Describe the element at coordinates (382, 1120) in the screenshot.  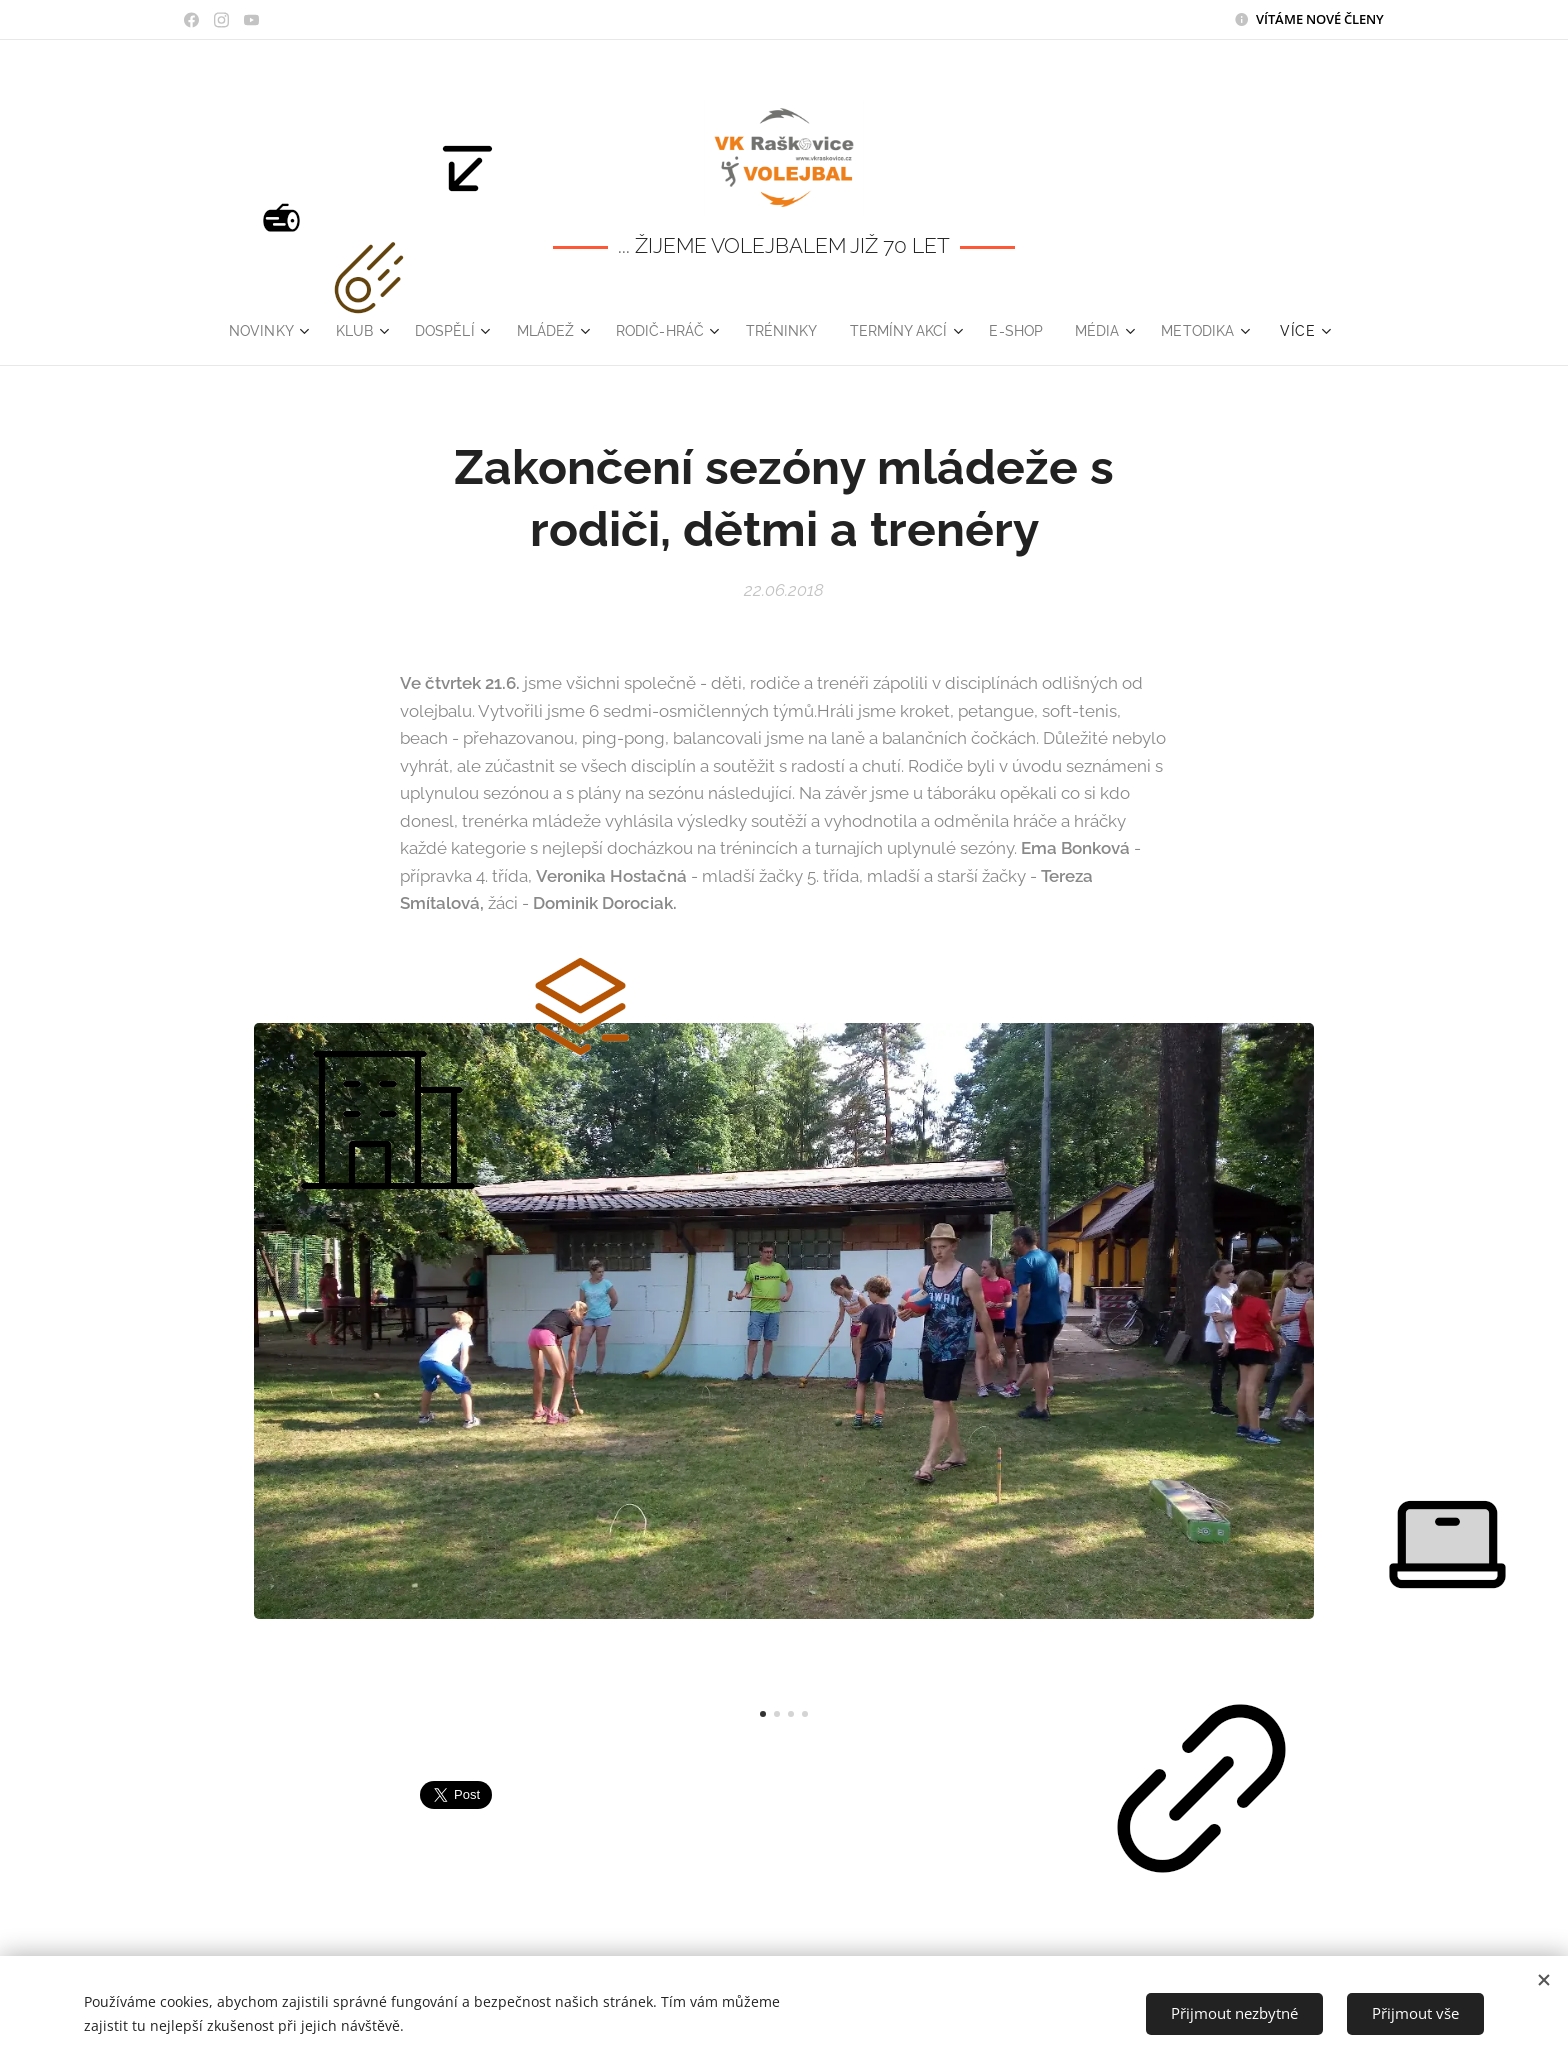
I see `view office or workplace location` at that location.